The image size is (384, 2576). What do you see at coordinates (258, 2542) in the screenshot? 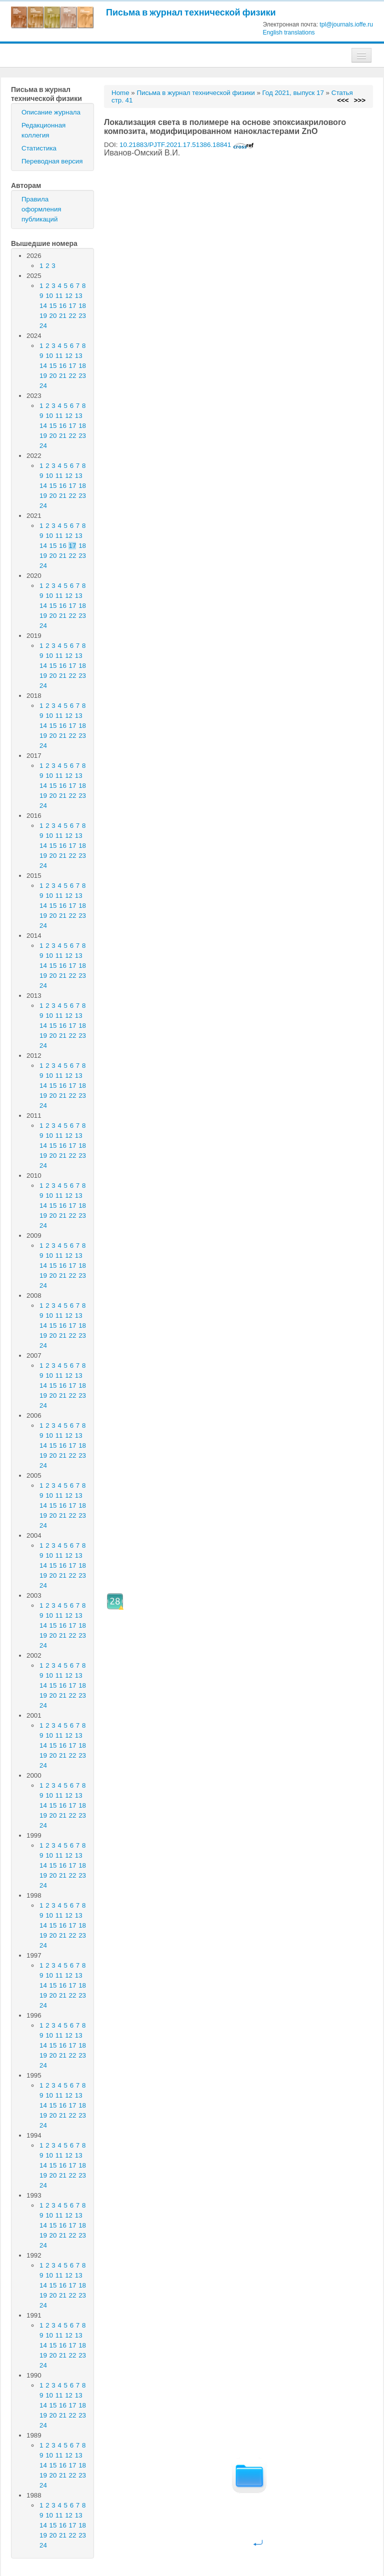
I see `reply to an email message` at bounding box center [258, 2542].